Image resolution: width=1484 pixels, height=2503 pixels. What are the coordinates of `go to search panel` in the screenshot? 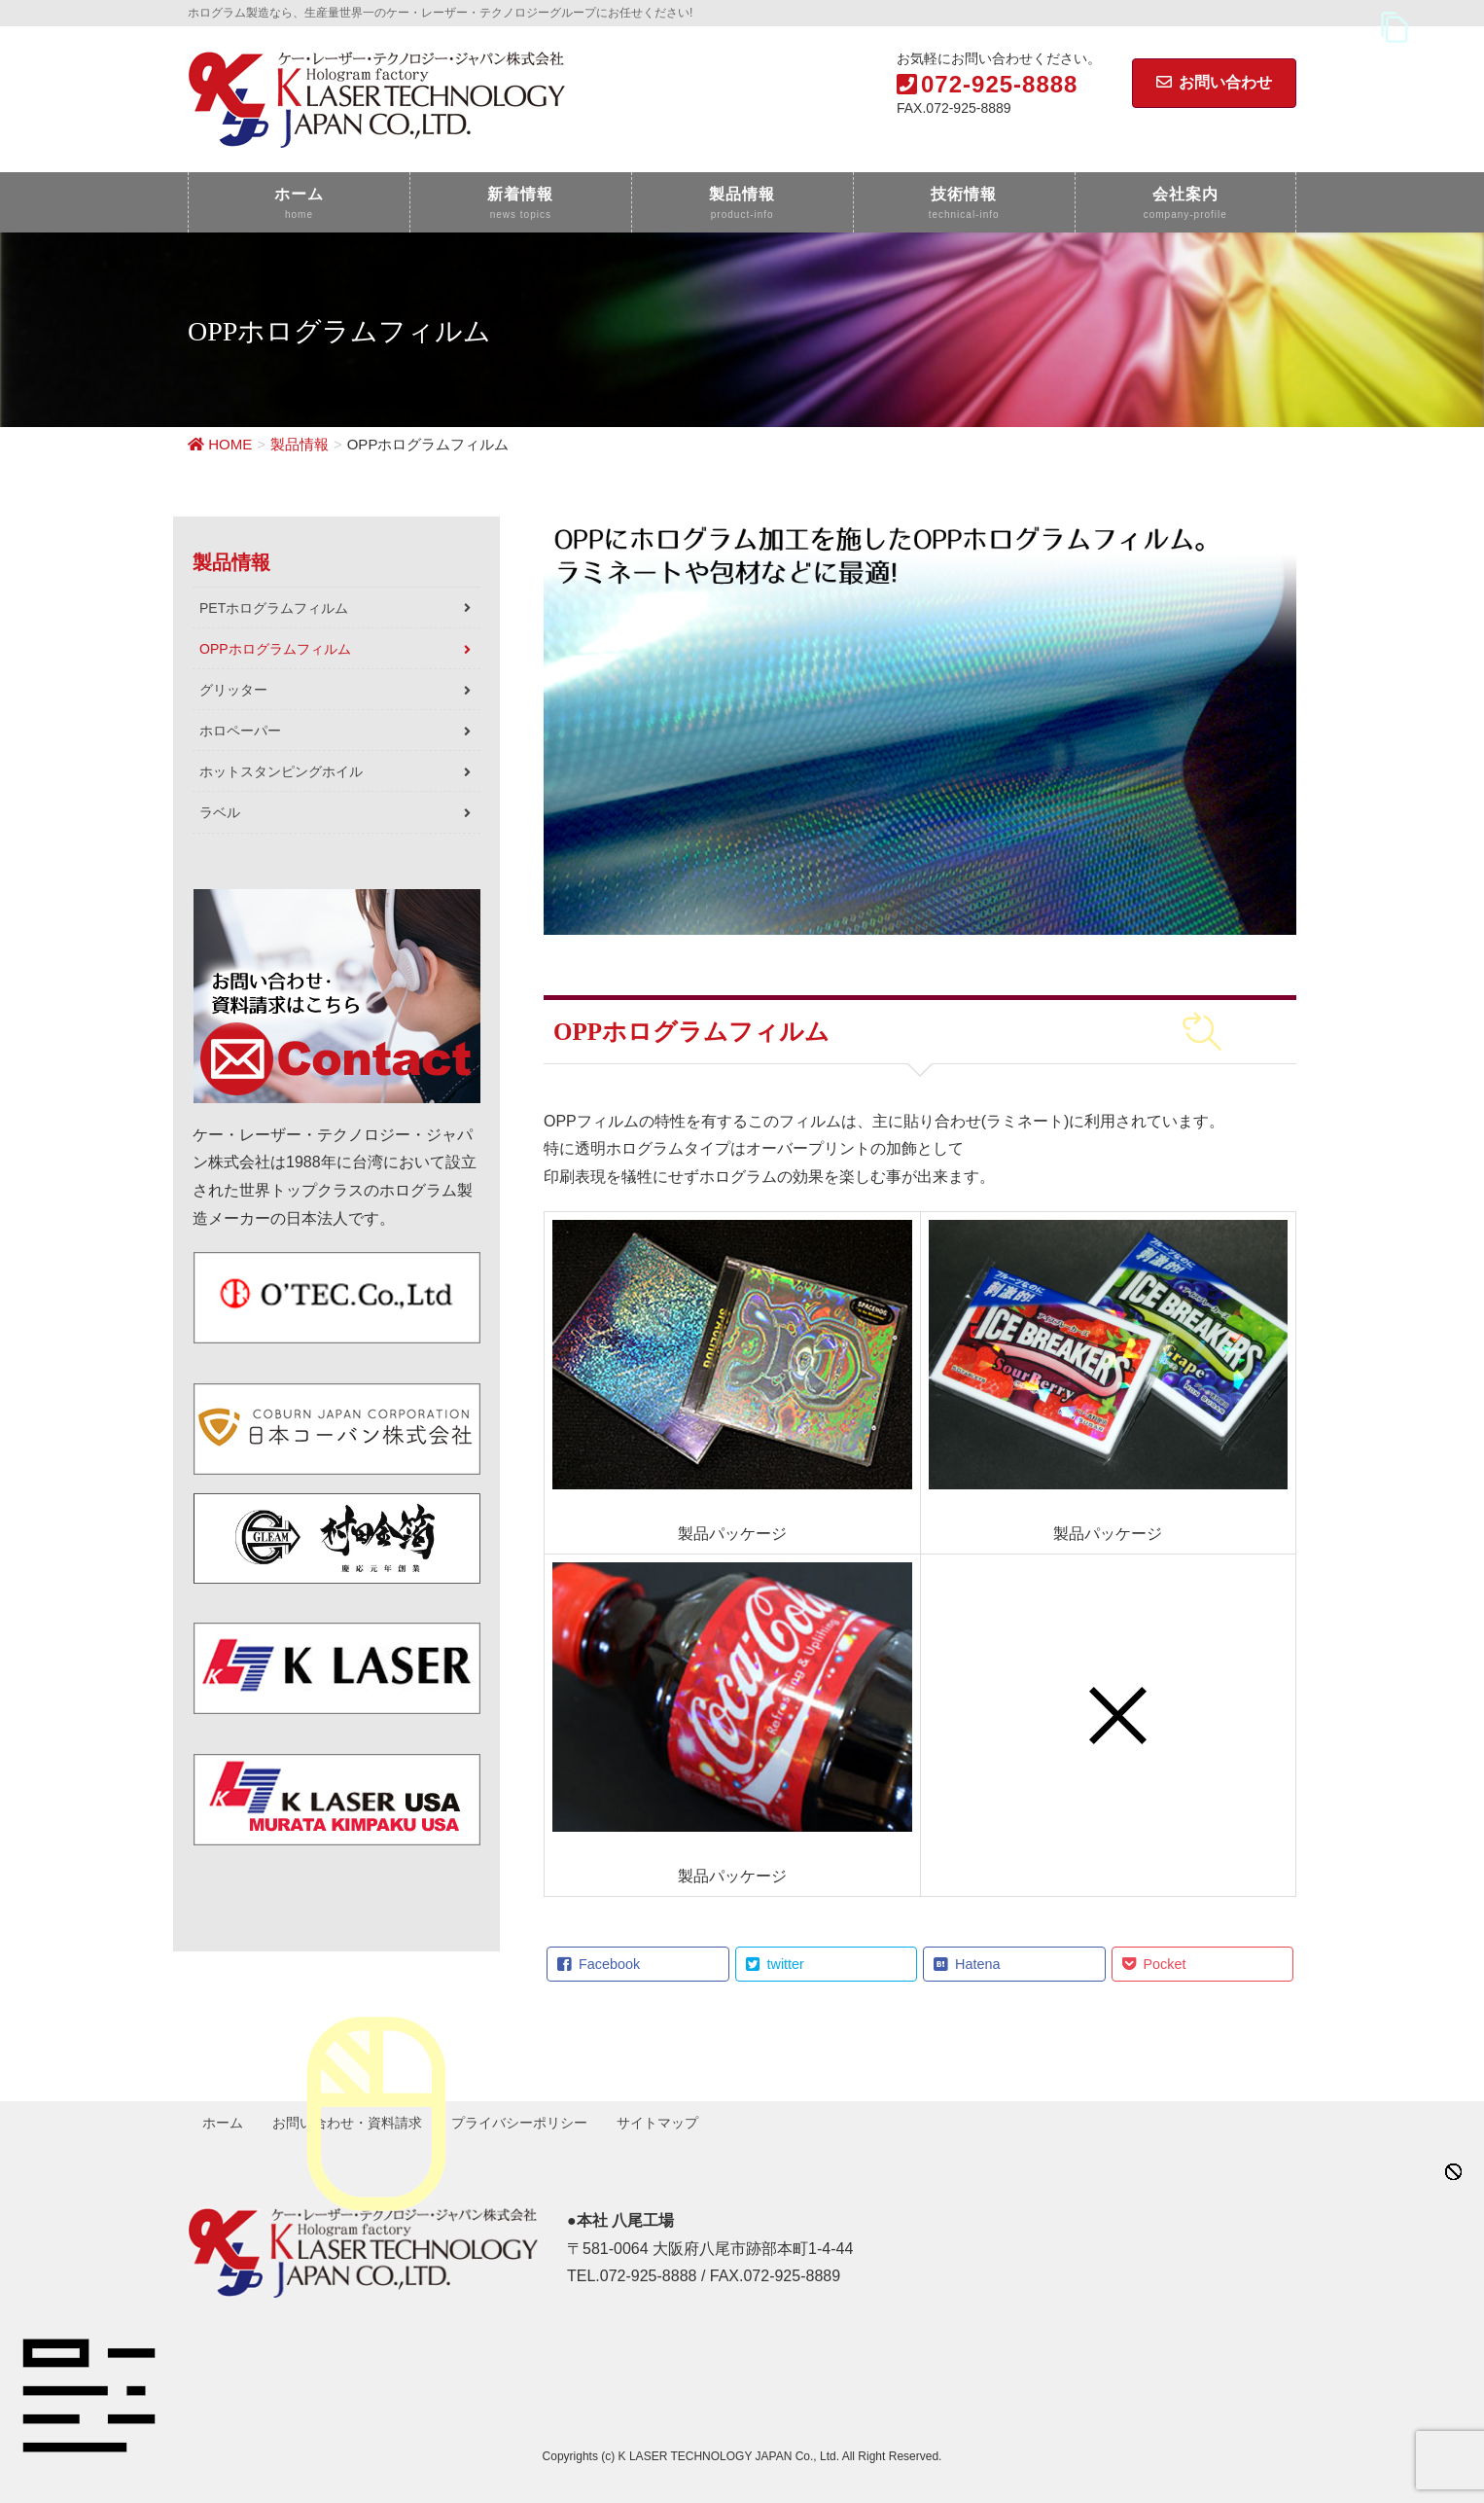 It's located at (1203, 1032).